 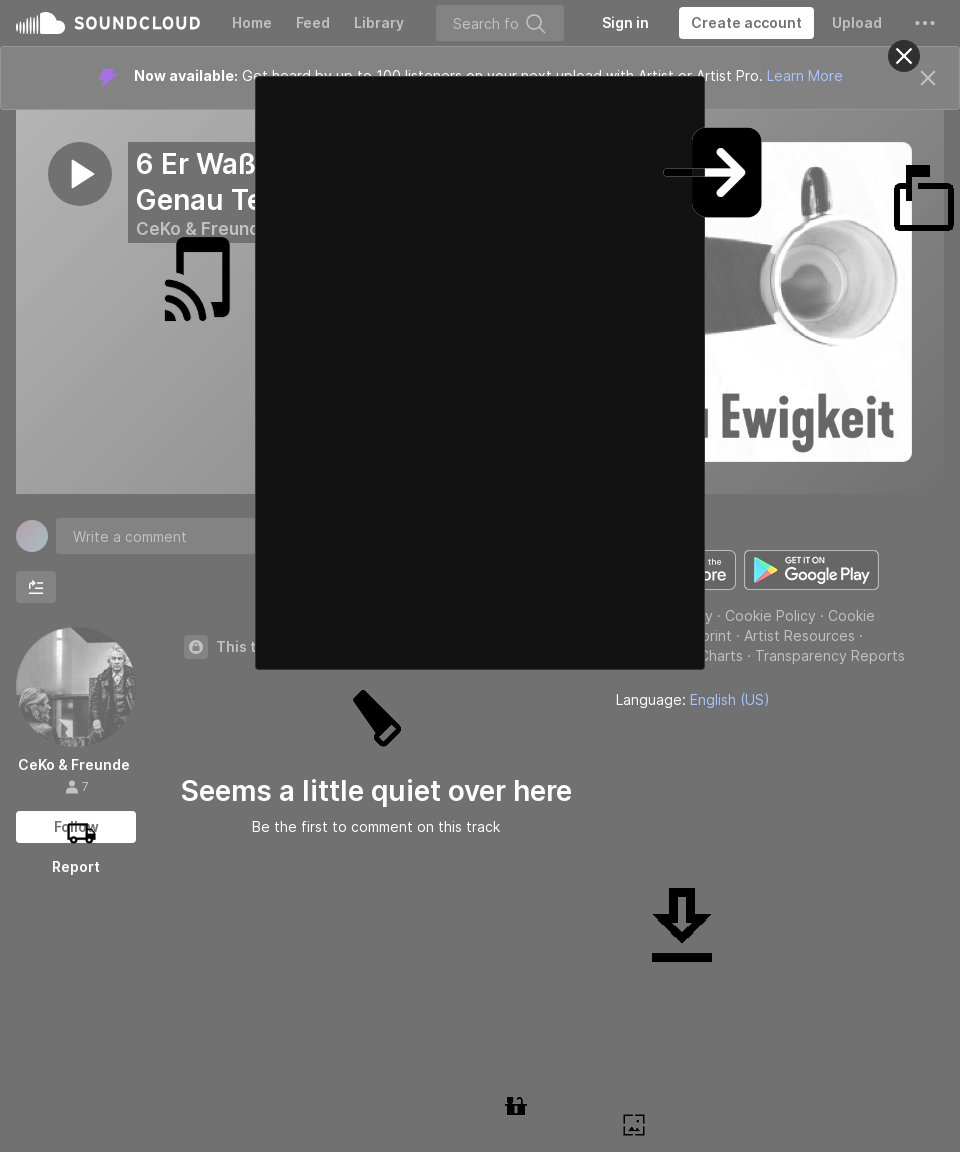 What do you see at coordinates (516, 1106) in the screenshot?
I see `browse kitchen countertop options` at bounding box center [516, 1106].